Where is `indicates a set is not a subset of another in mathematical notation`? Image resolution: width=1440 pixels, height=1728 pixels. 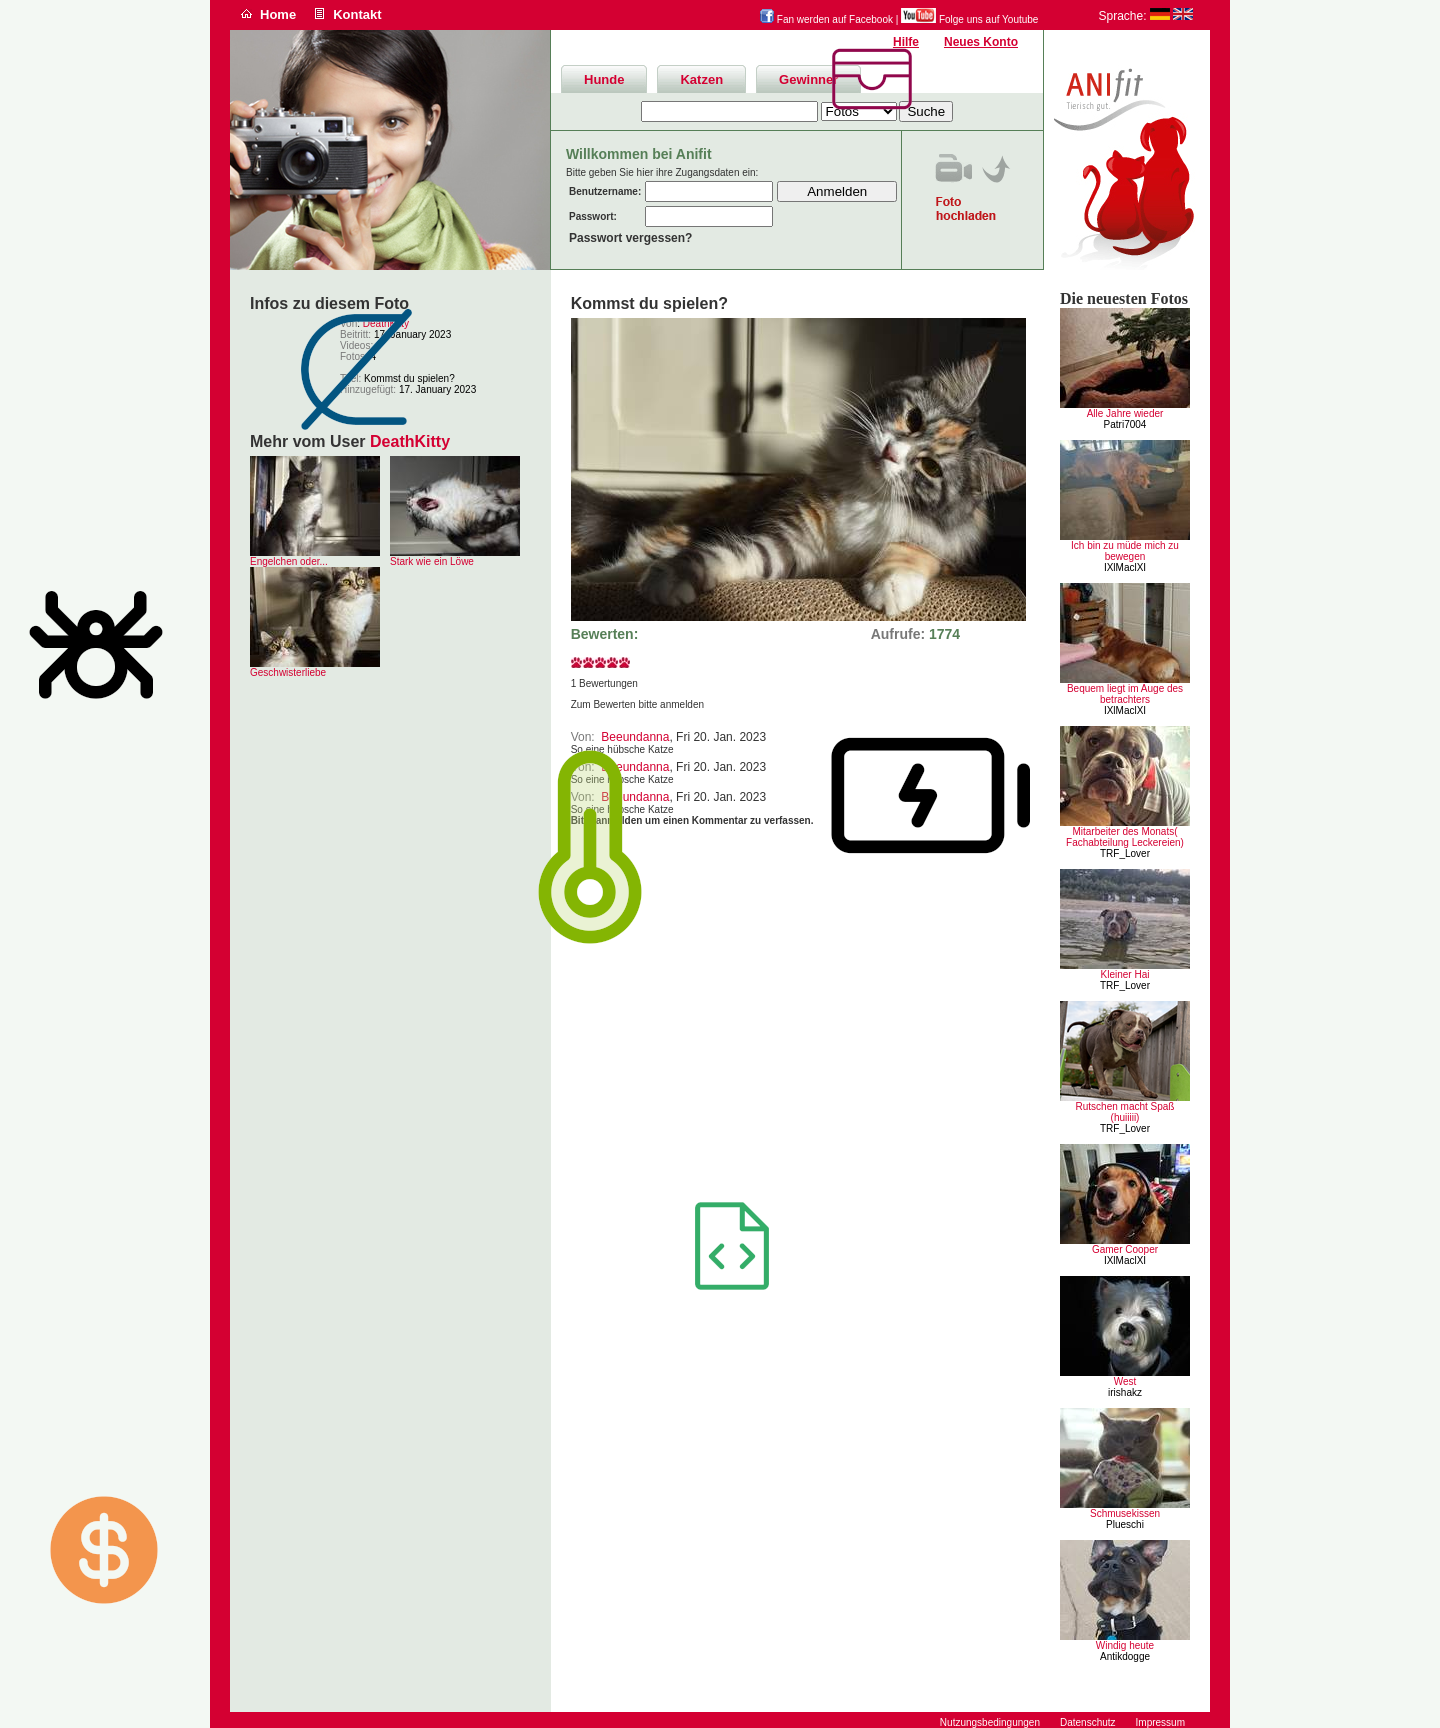 indicates a set is not a subset of another in mathematical notation is located at coordinates (356, 369).